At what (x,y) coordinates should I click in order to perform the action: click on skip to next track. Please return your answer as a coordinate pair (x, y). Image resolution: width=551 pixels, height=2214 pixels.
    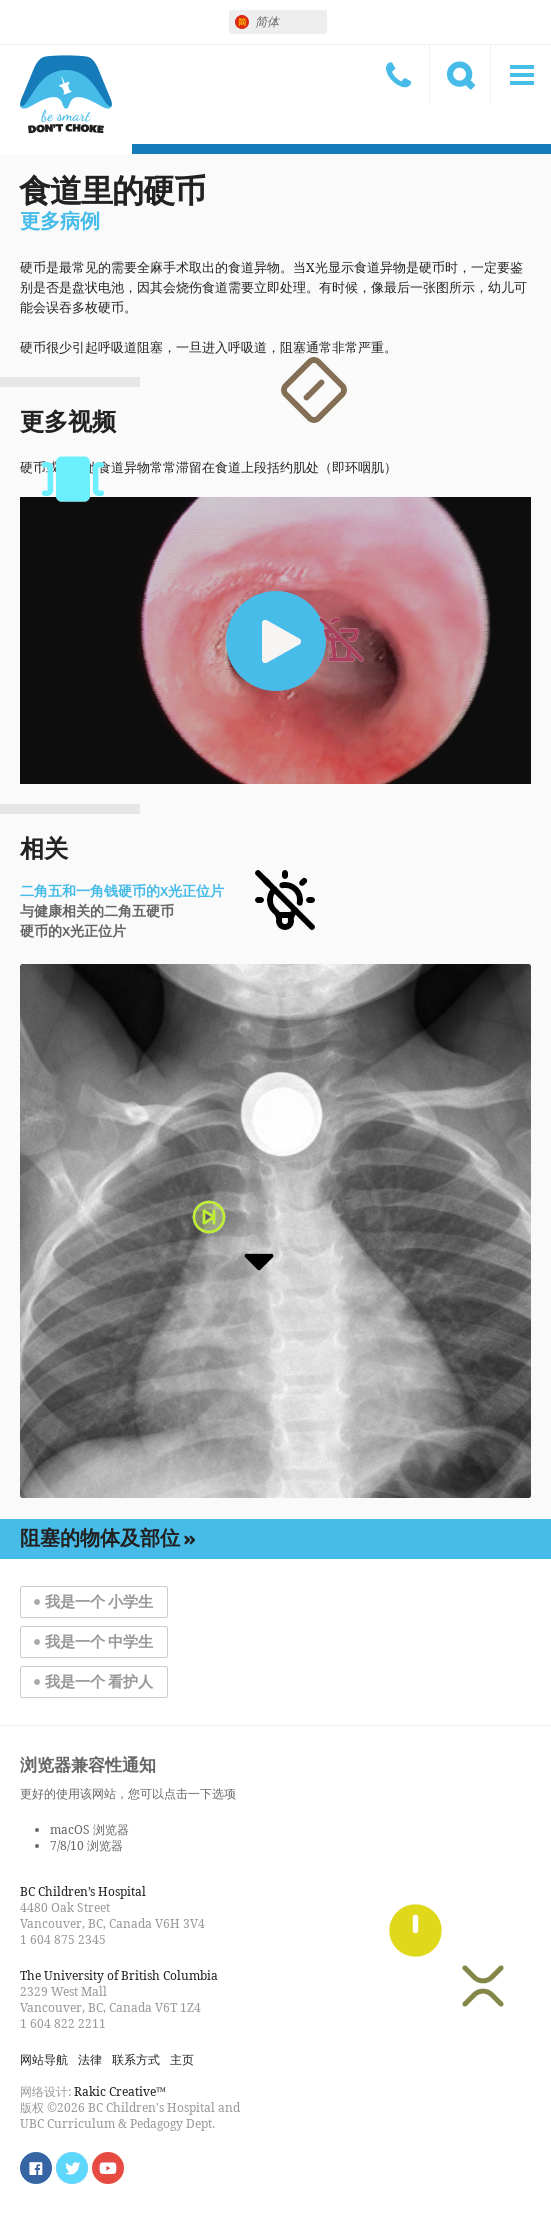
    Looking at the image, I should click on (209, 1217).